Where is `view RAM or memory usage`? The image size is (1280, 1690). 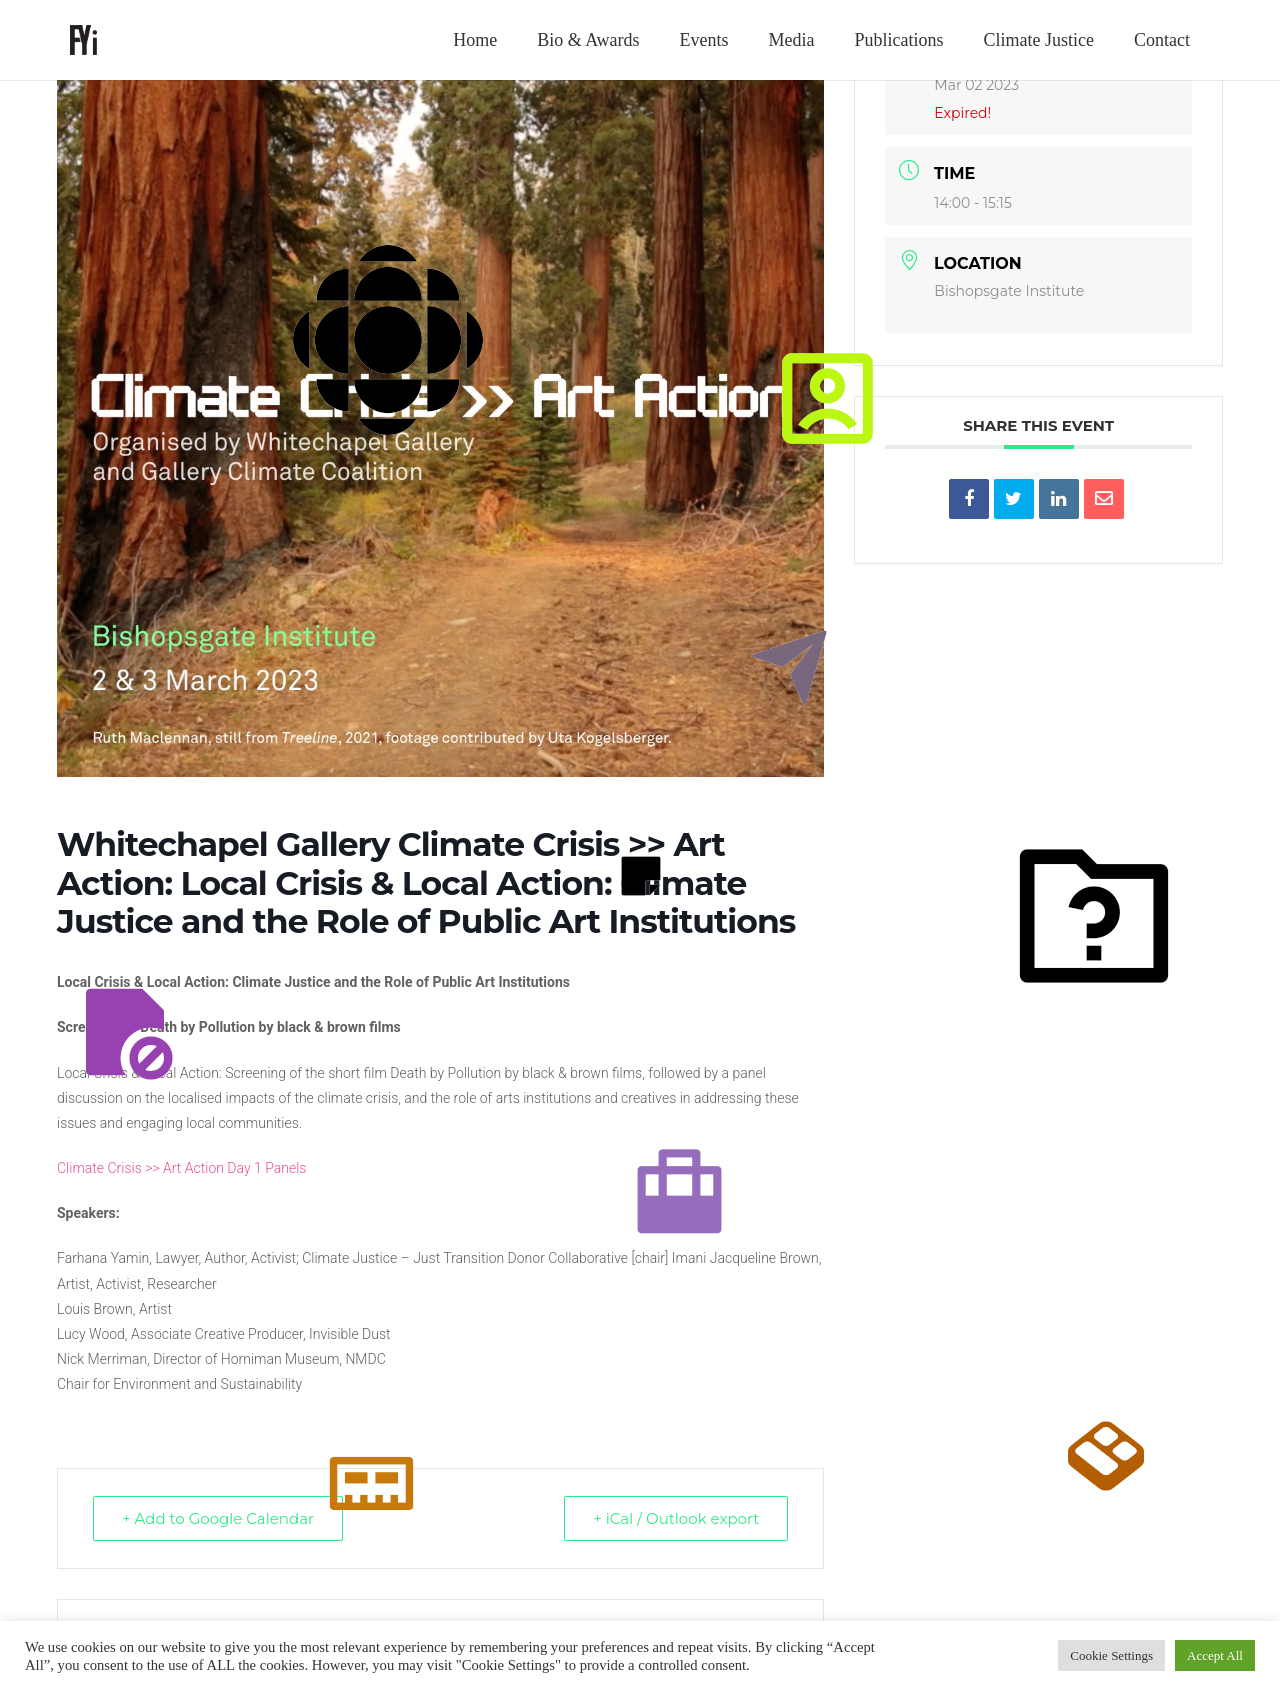 view RAM or memory usage is located at coordinates (371, 1483).